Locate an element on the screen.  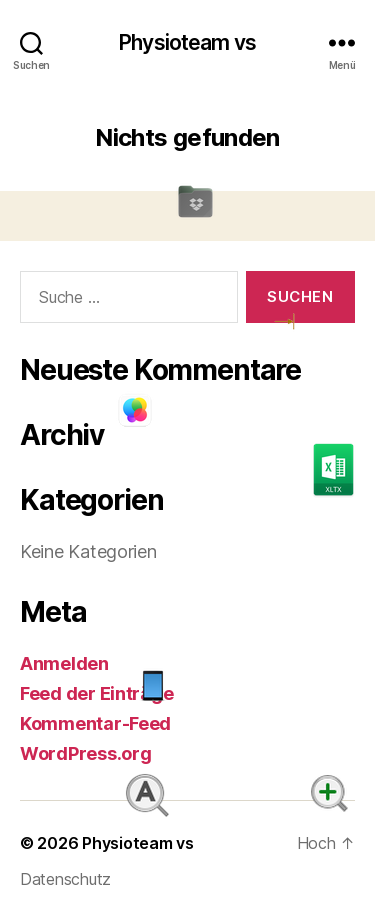
open your dropbox folder is located at coordinates (195, 201).